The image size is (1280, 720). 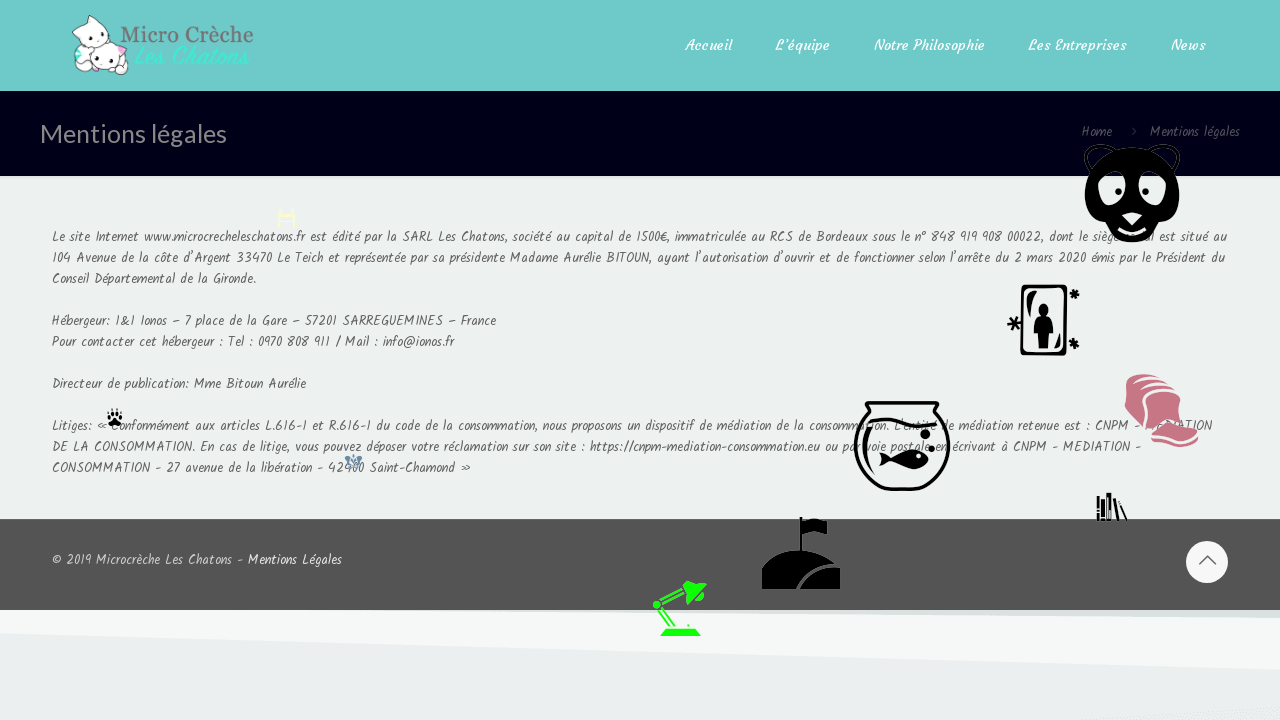 I want to click on bread or bakery item in a cooking game, so click(x=1161, y=411).